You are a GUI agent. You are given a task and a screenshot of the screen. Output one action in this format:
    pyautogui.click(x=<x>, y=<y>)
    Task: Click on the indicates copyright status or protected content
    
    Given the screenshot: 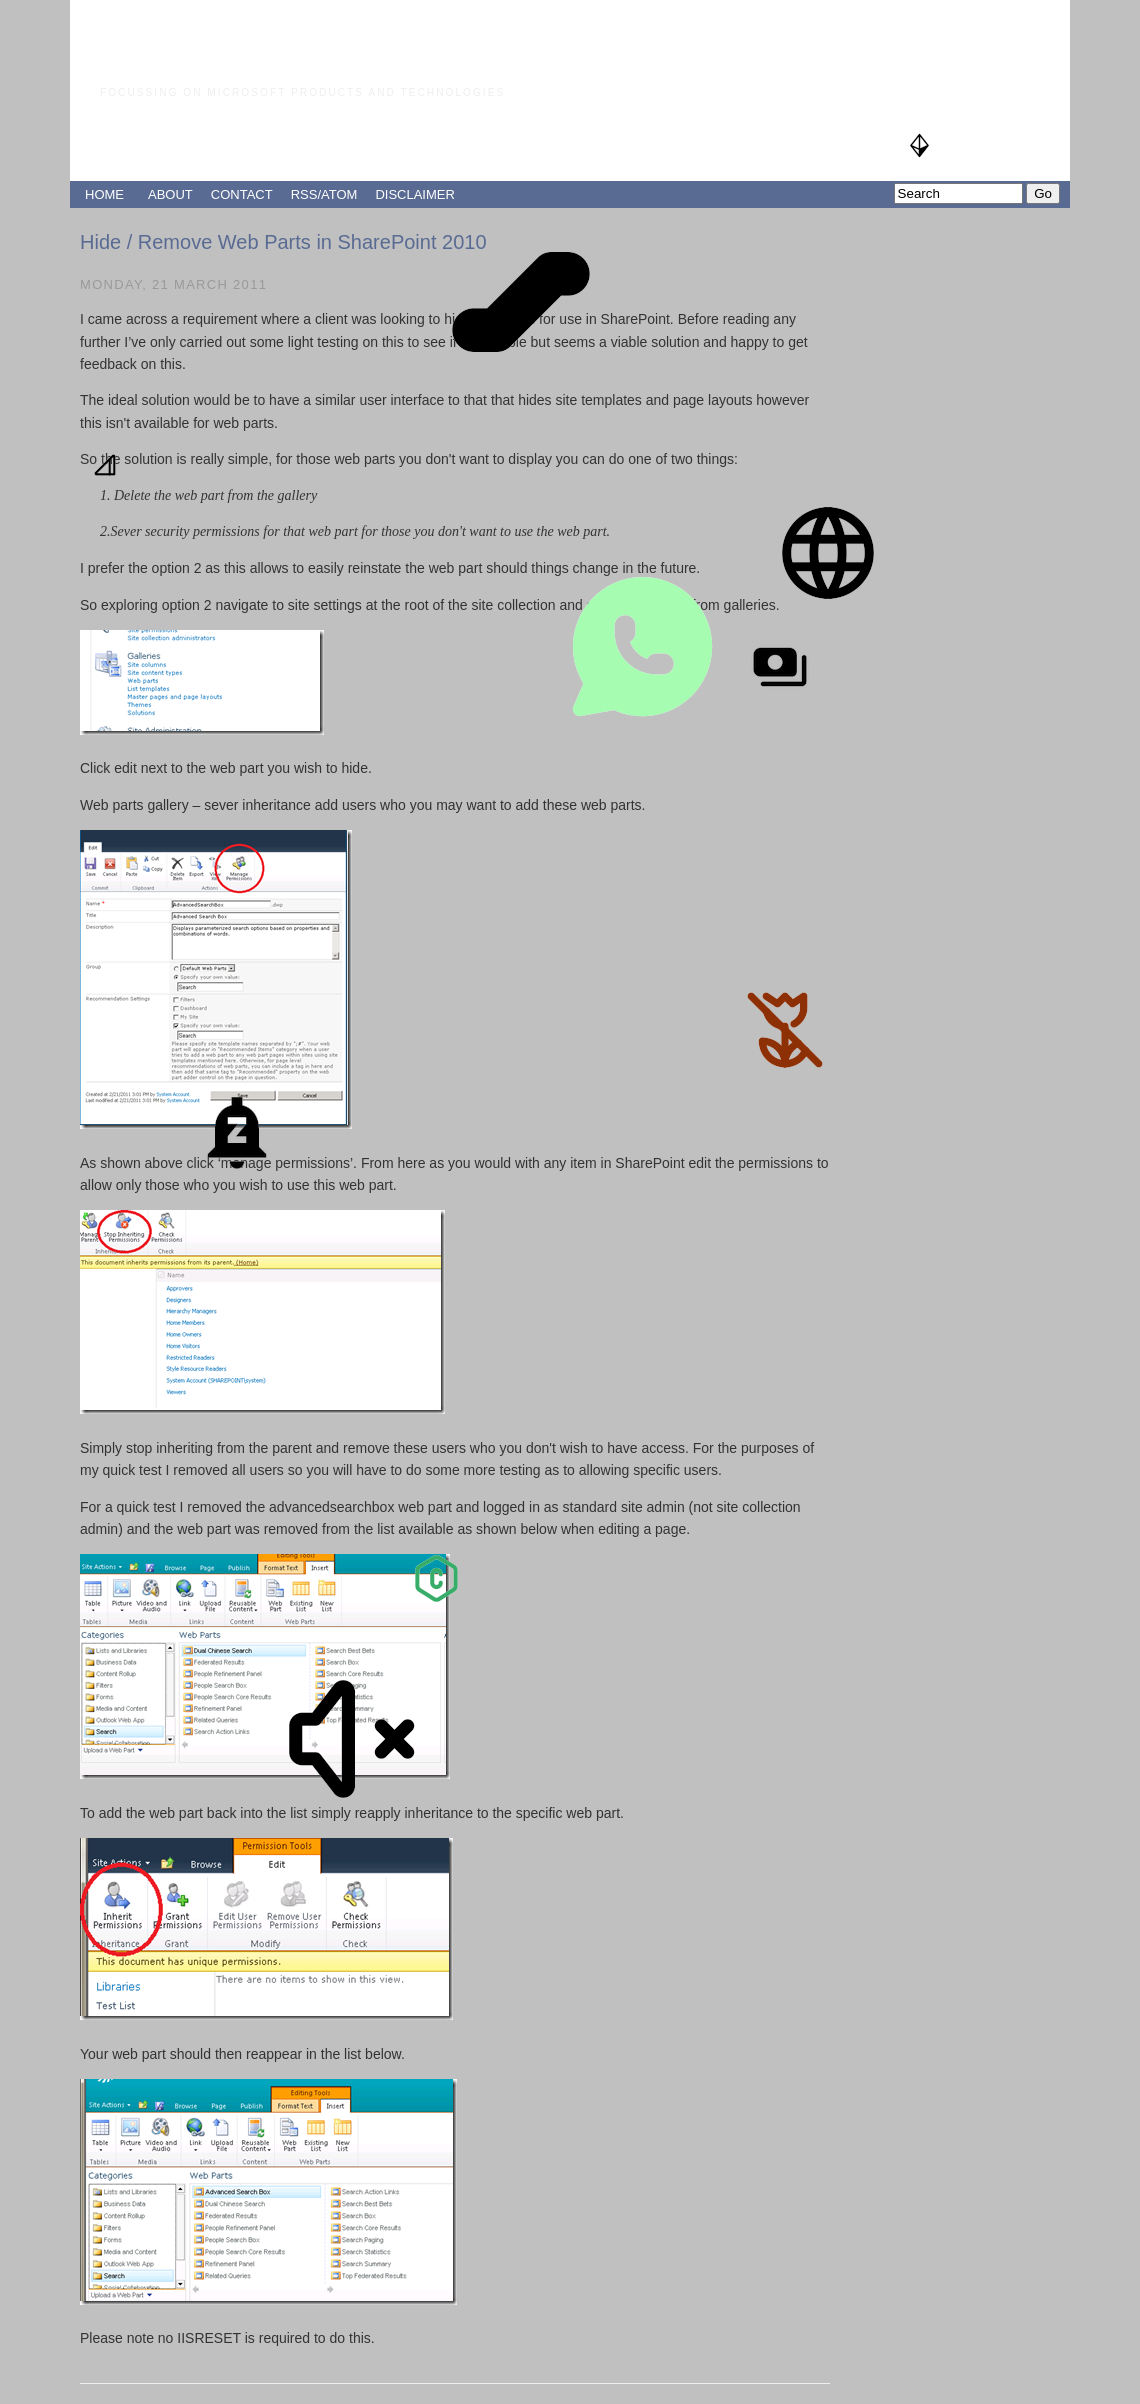 What is the action you would take?
    pyautogui.click(x=436, y=1578)
    